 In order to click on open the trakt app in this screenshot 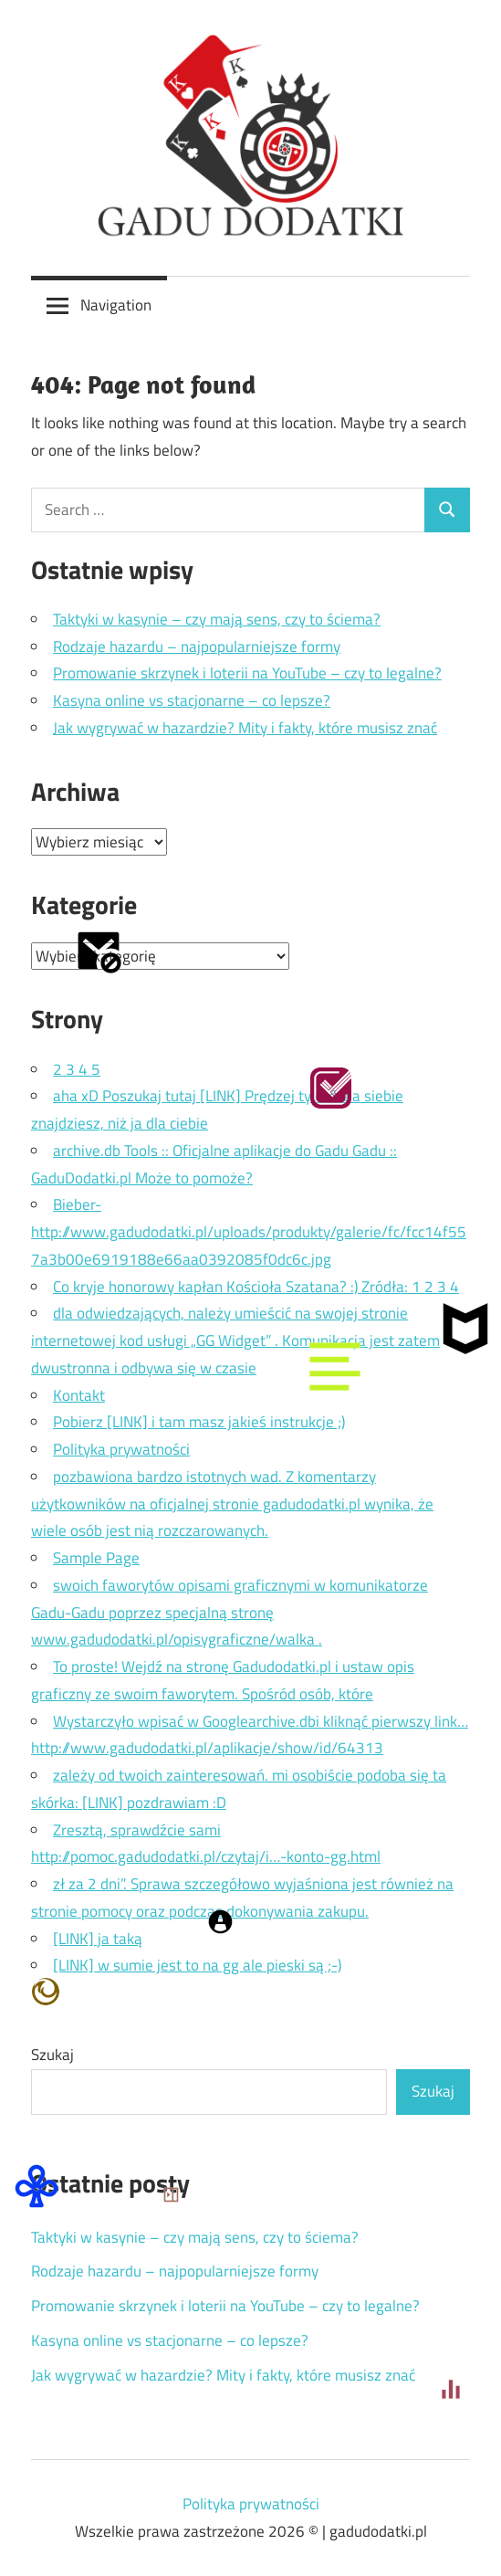, I will do `click(330, 1088)`.